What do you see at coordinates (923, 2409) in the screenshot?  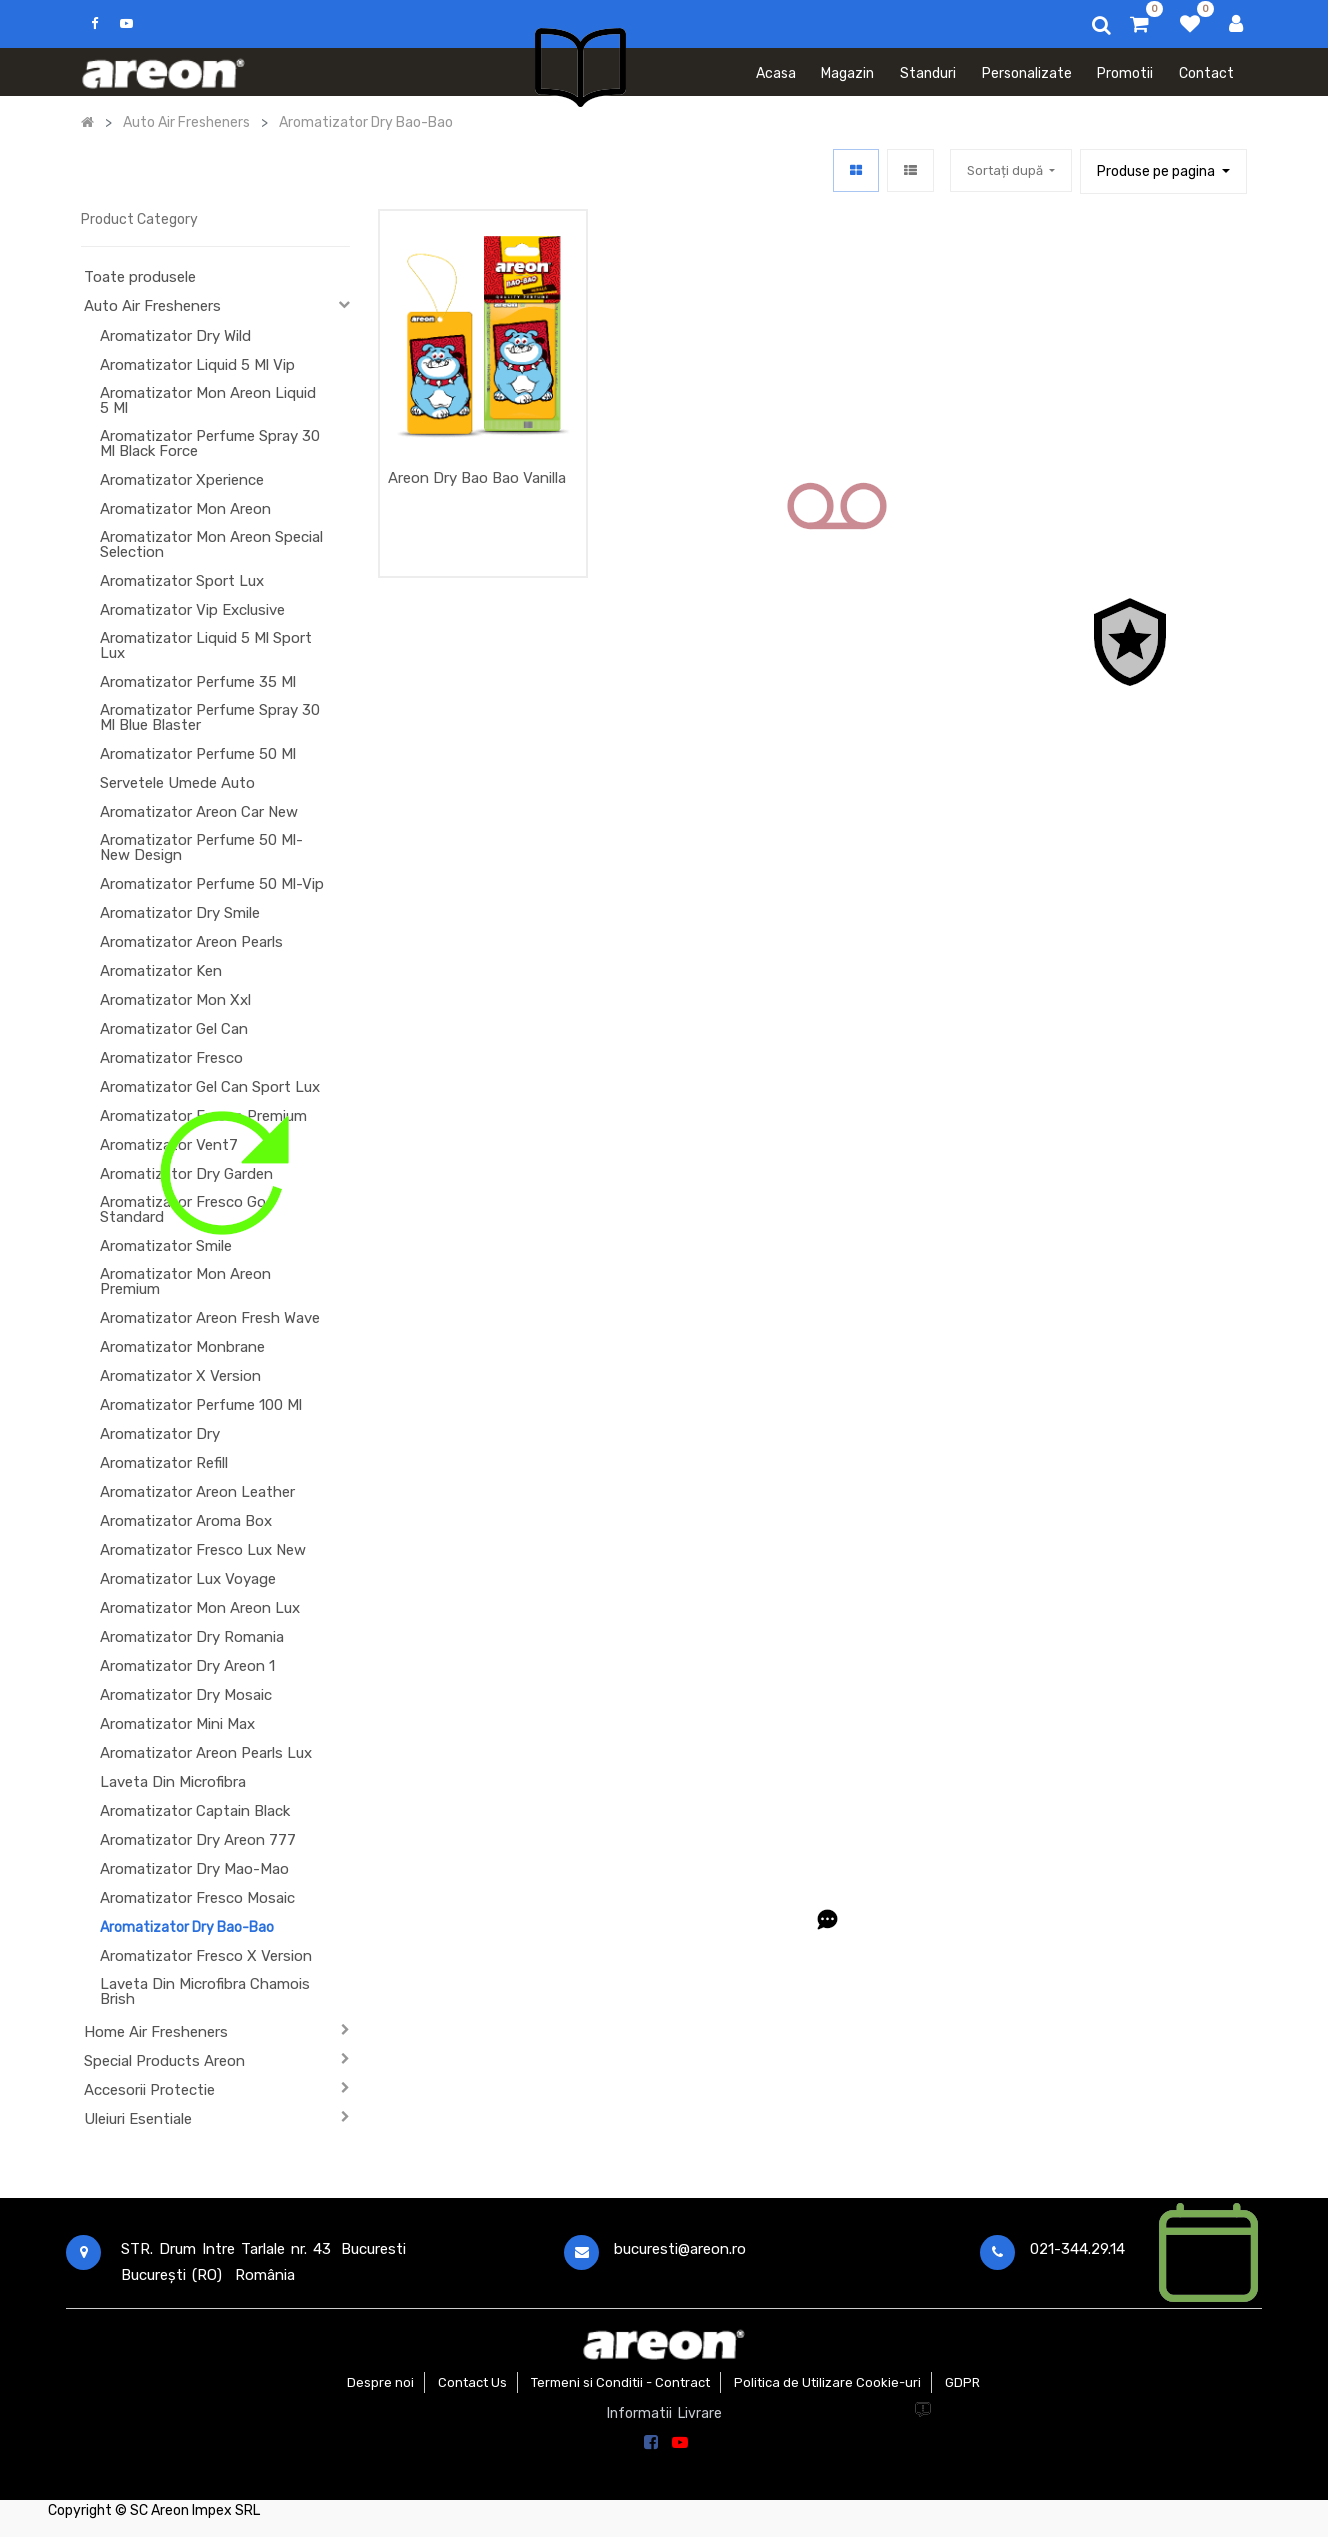 I see `report a message or conversation` at bounding box center [923, 2409].